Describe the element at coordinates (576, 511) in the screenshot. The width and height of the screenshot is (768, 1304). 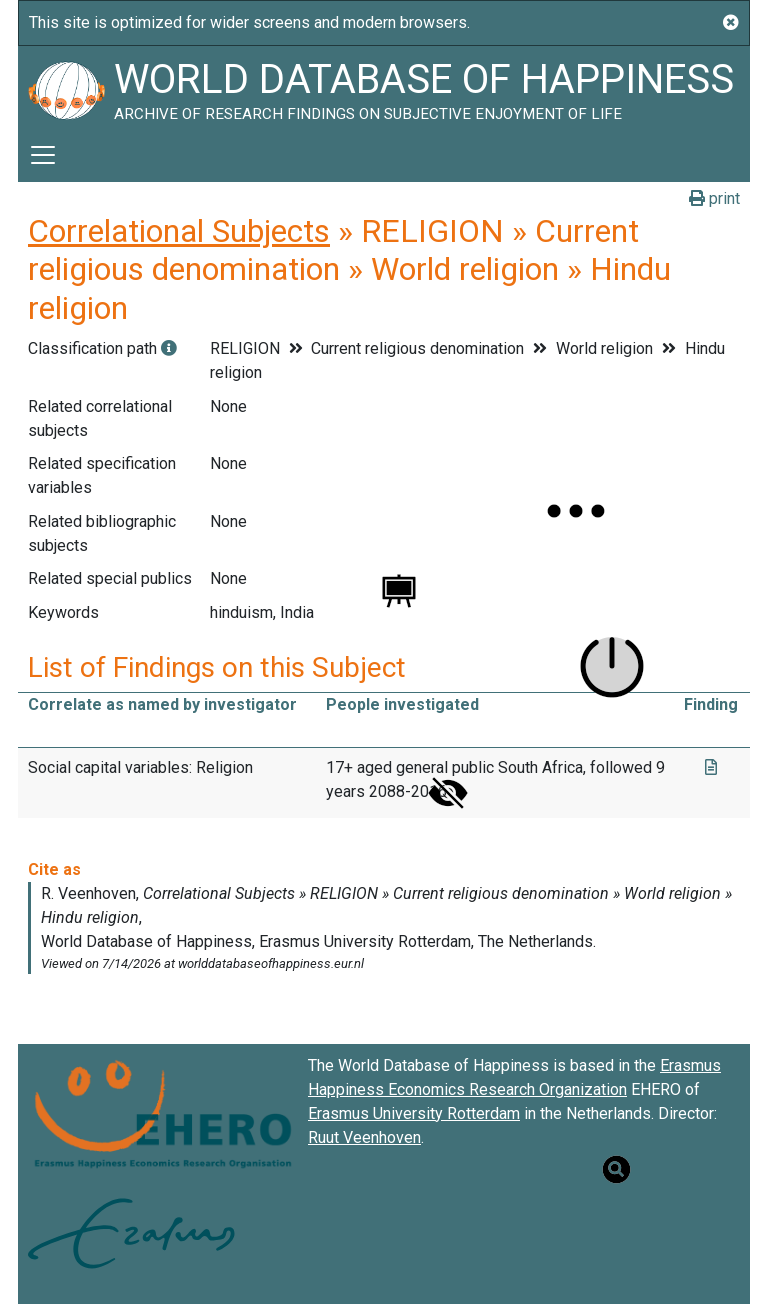
I see `access more options or actions` at that location.